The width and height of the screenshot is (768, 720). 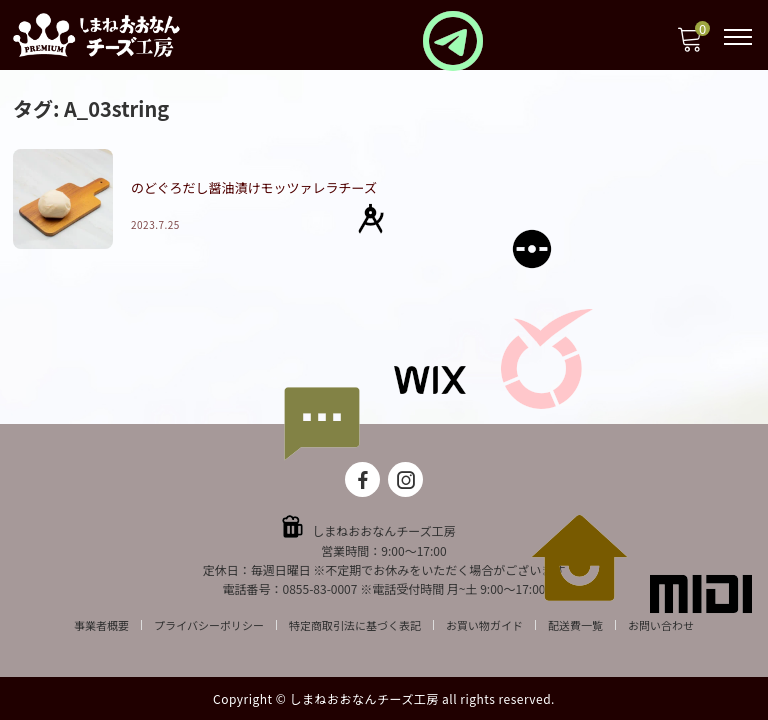 I want to click on browse nearby bars or breweries, so click(x=293, y=527).